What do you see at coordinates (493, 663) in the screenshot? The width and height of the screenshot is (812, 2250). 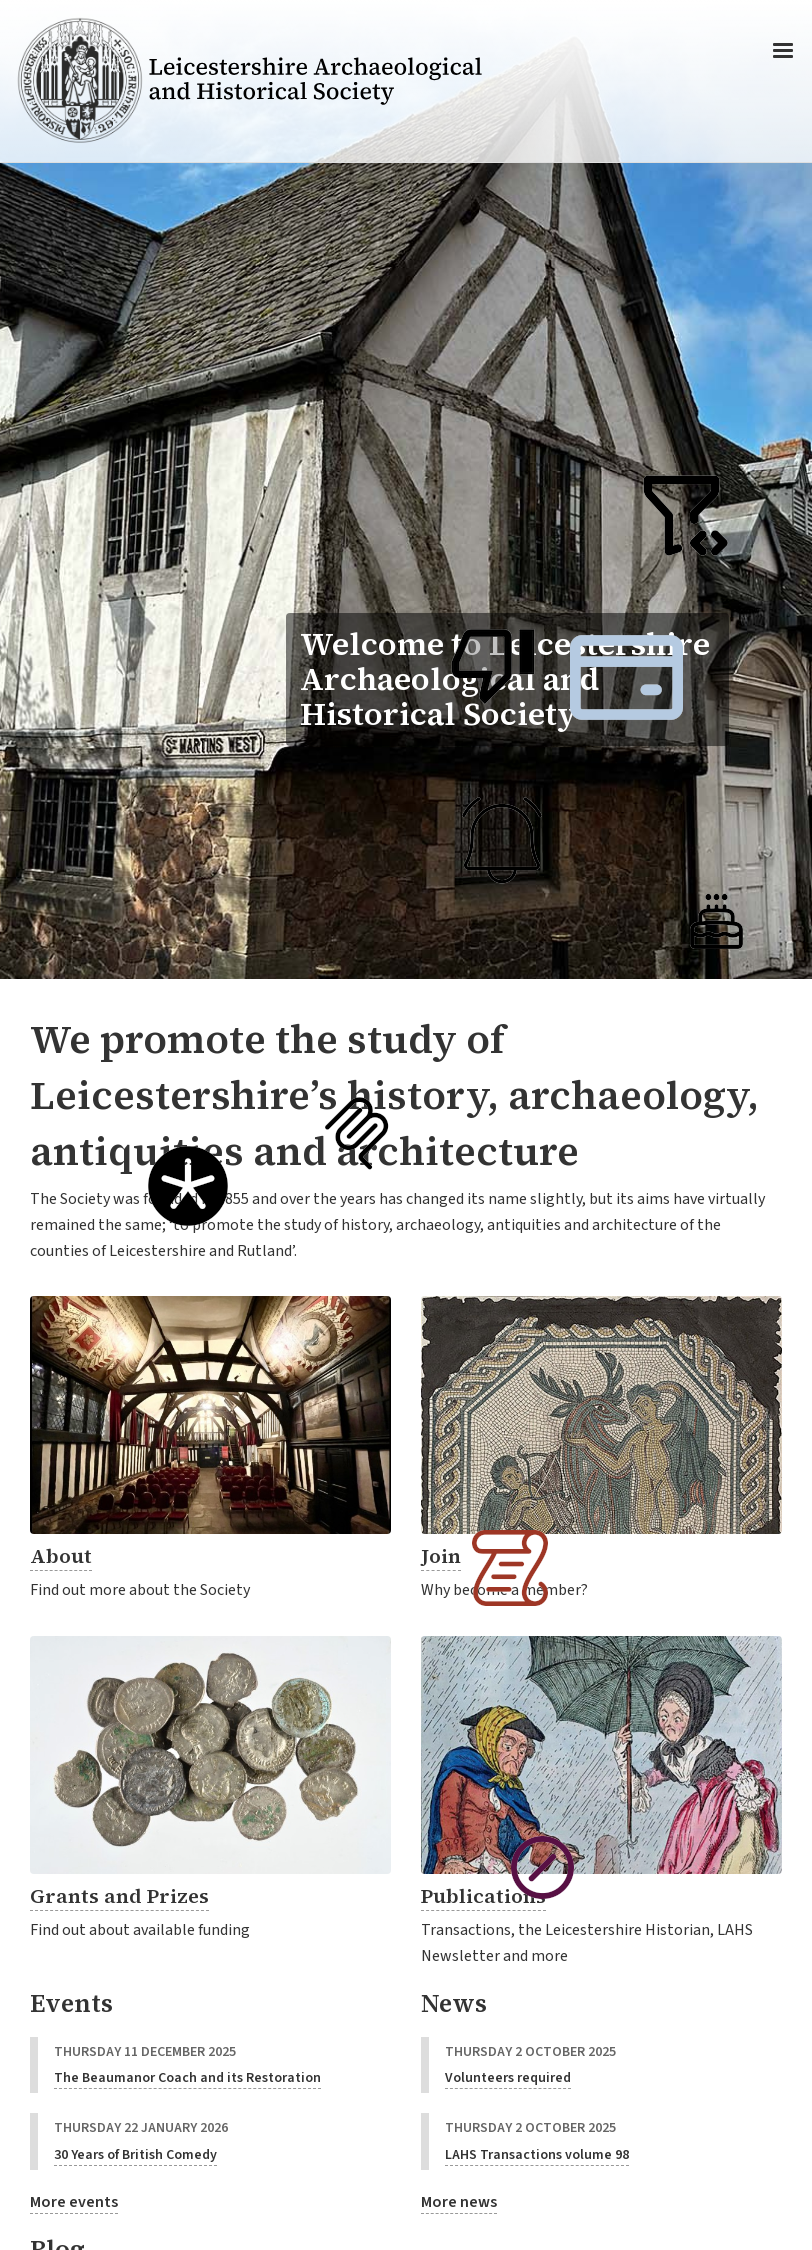 I see `dislike or downvote content` at bounding box center [493, 663].